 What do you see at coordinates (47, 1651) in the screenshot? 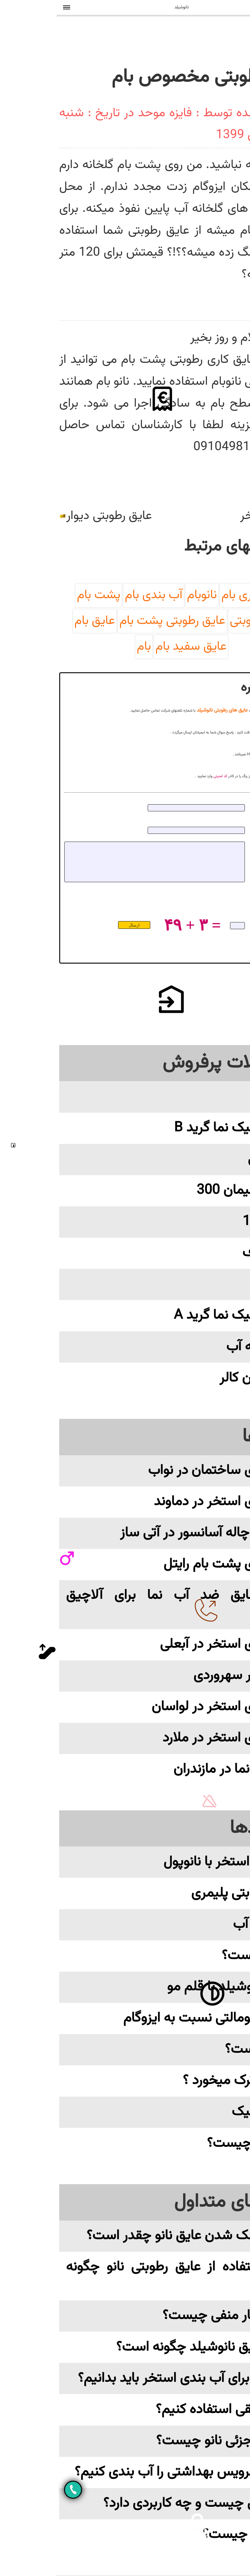
I see `escalator going up` at bounding box center [47, 1651].